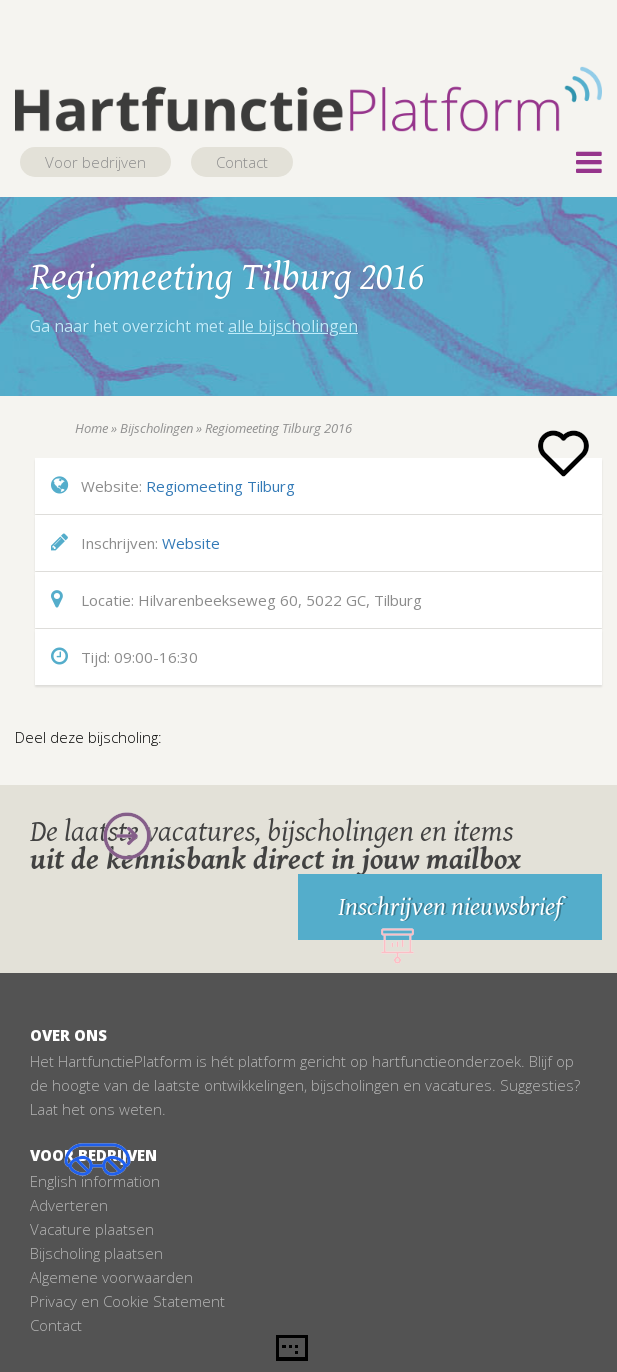 The image size is (617, 1372). Describe the element at coordinates (563, 453) in the screenshot. I see `add item to favorites` at that location.